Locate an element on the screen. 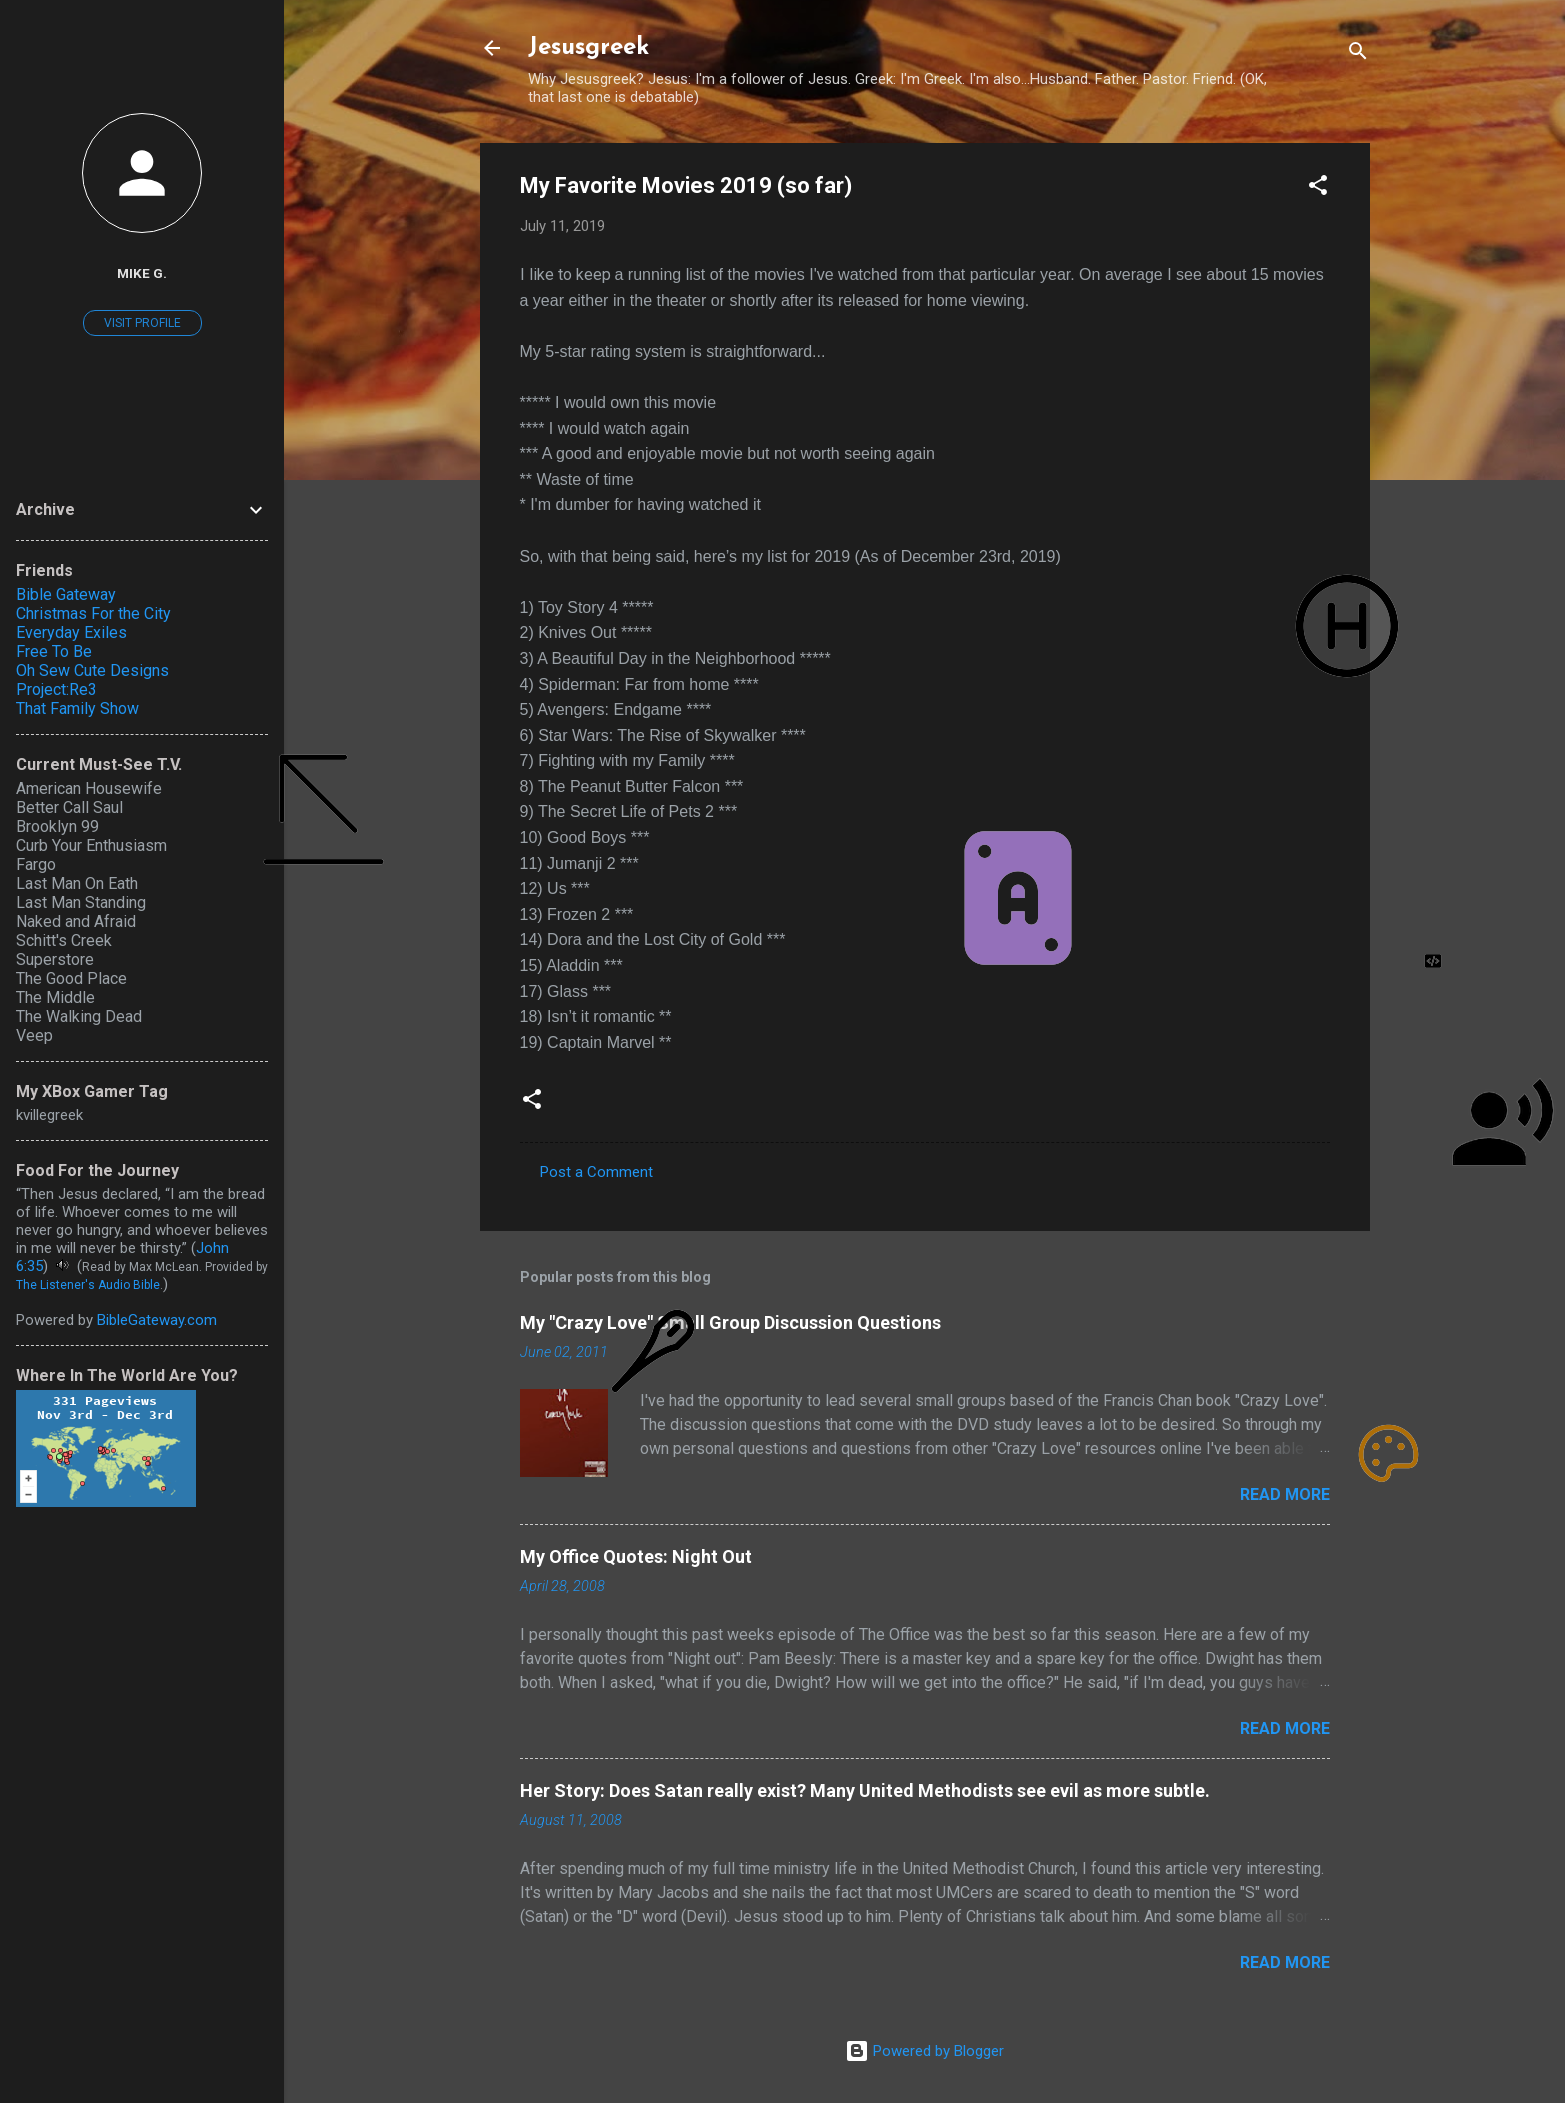 The image size is (1565, 2103). access color or theme customization options is located at coordinates (1388, 1454).